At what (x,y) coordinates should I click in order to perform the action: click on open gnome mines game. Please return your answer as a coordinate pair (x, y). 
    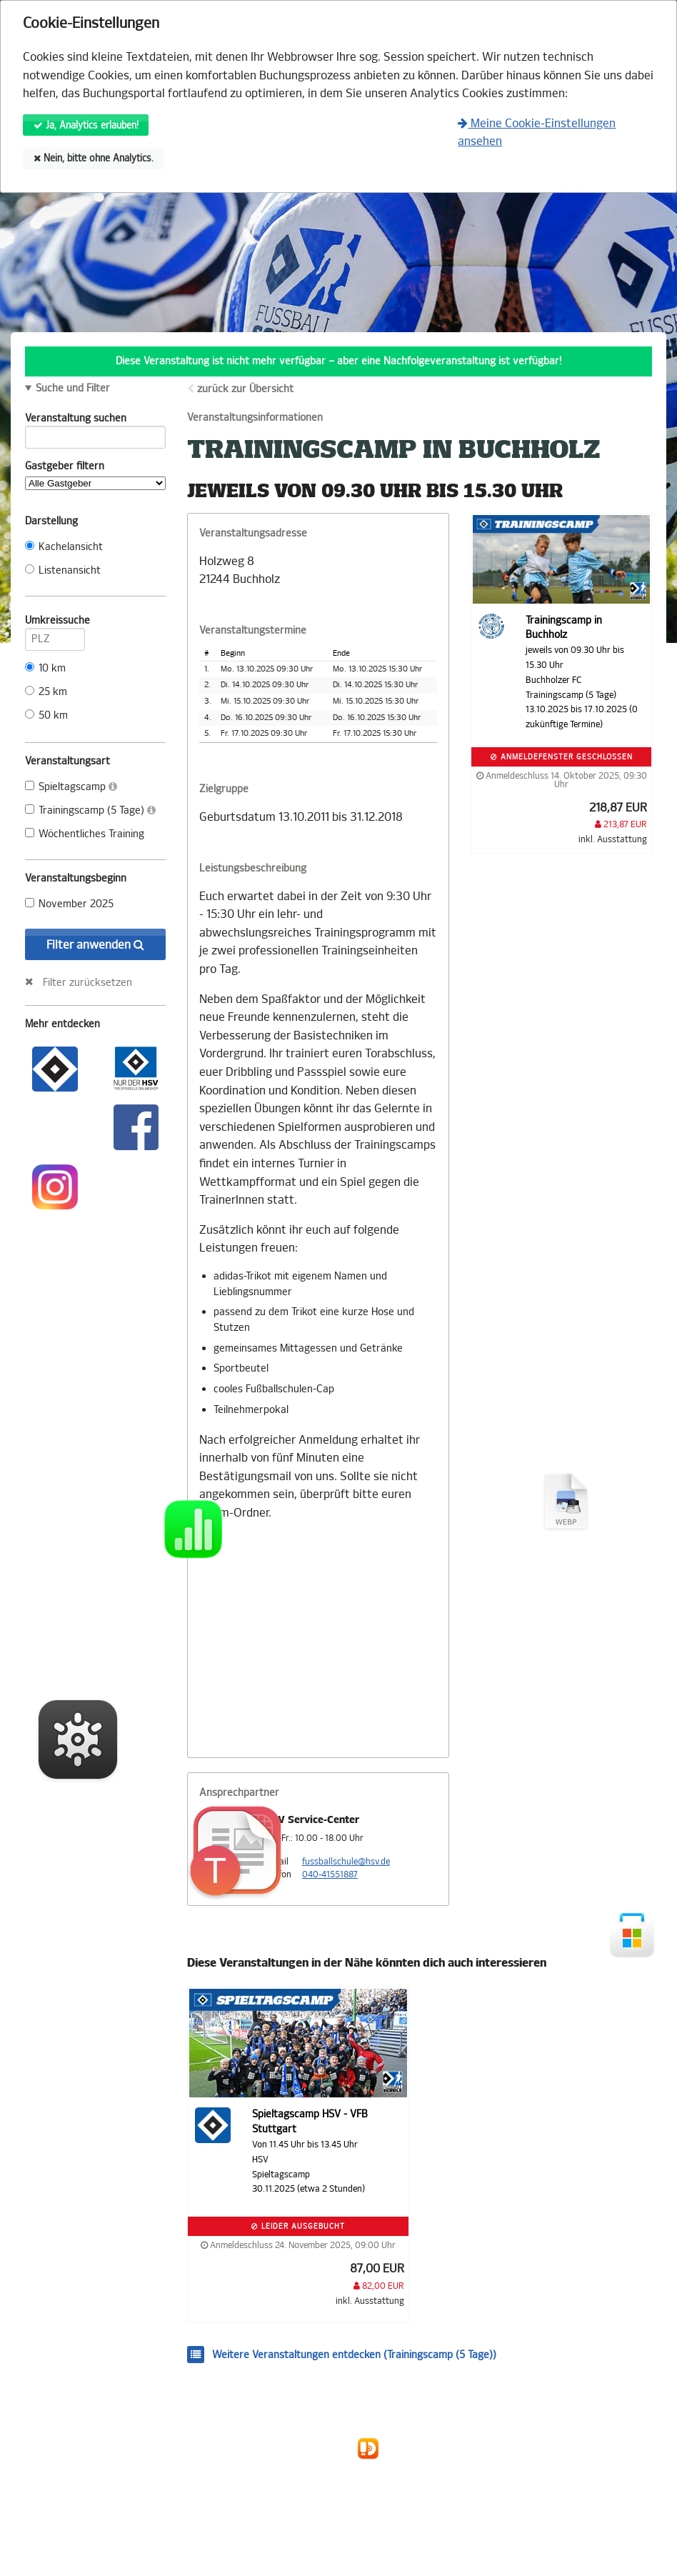
    Looking at the image, I should click on (78, 1739).